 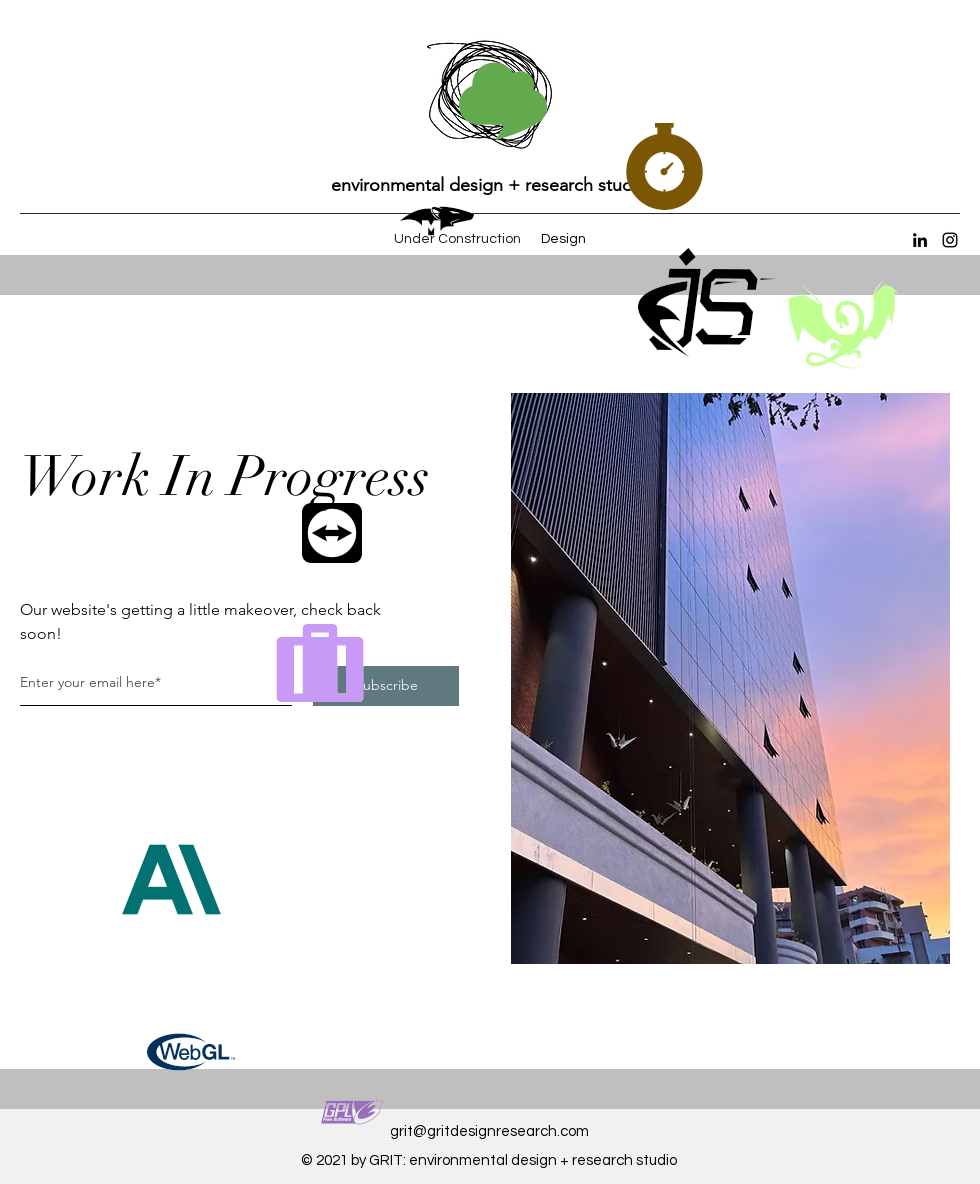 I want to click on Fastly CDN service logo, so click(x=664, y=166).